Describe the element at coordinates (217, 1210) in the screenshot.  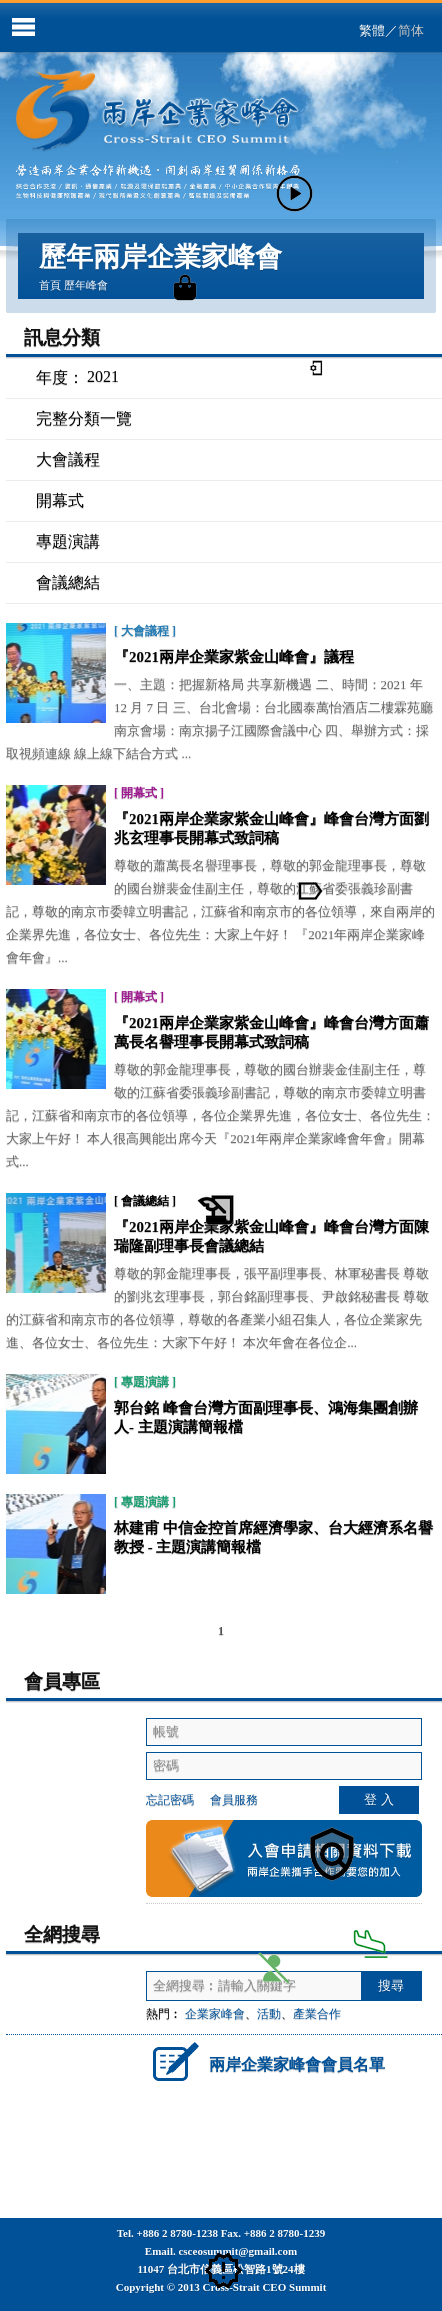
I see `view document history or revisions` at that location.